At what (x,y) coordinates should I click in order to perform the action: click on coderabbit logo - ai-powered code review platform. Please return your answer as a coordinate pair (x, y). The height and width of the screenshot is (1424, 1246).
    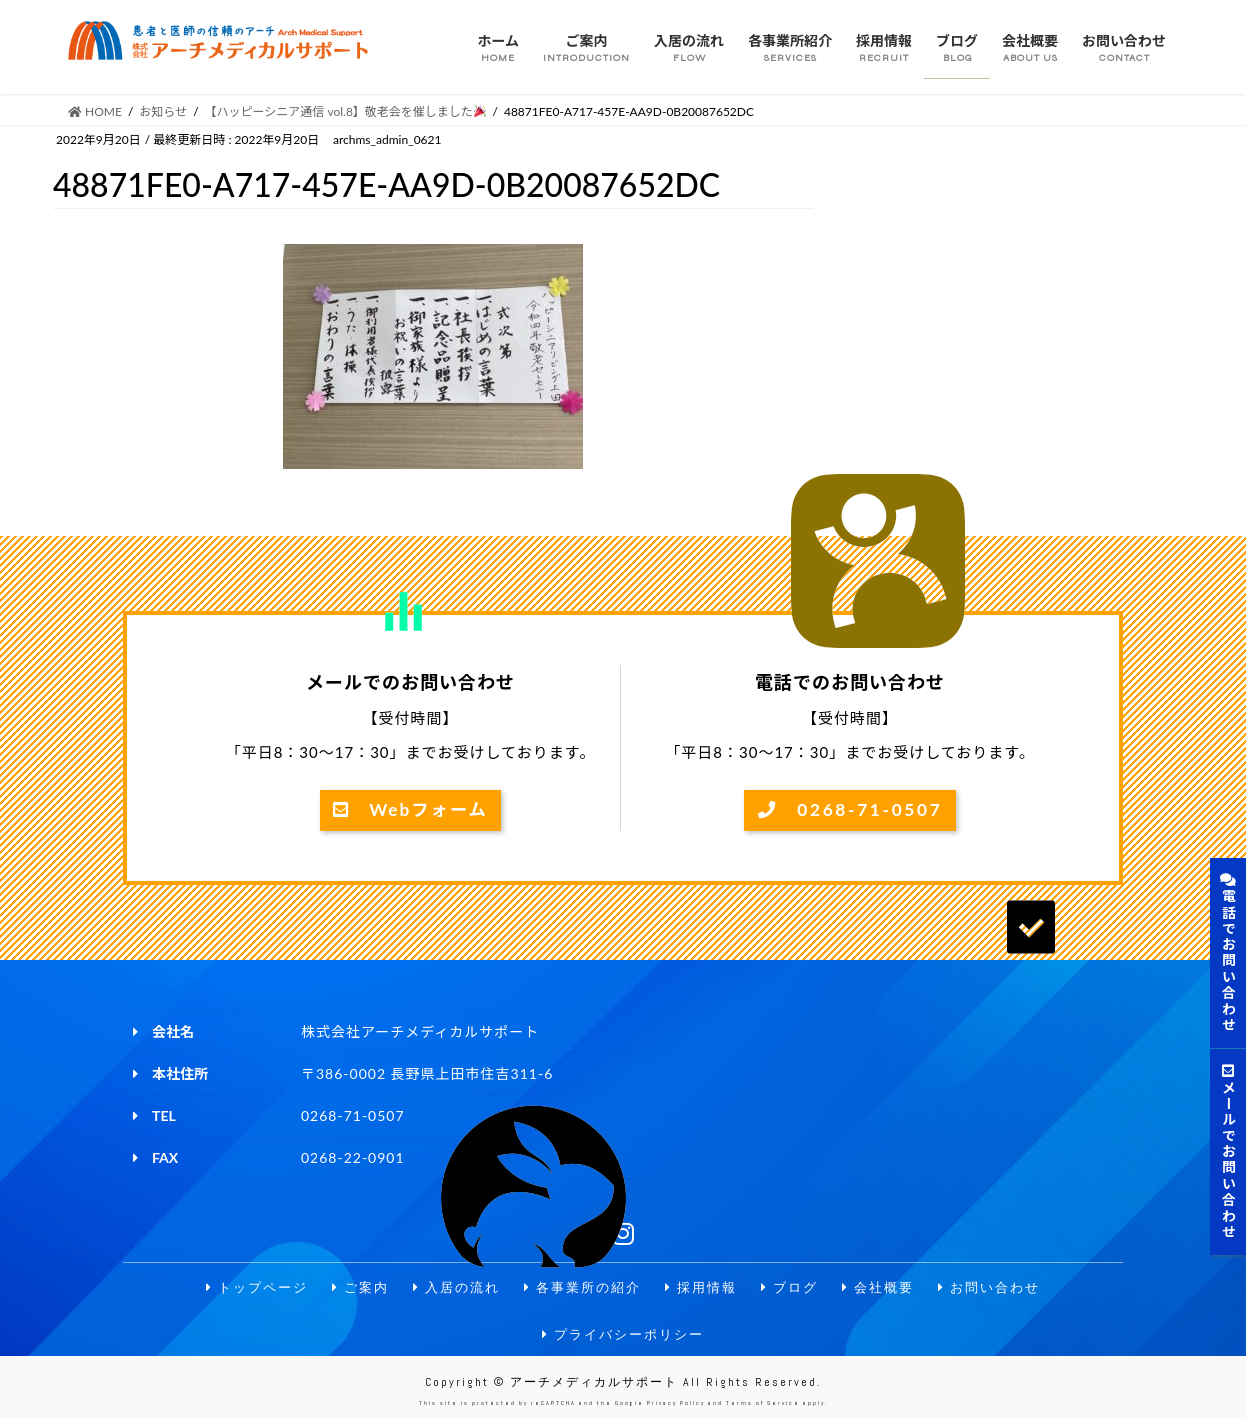
    Looking at the image, I should click on (533, 1186).